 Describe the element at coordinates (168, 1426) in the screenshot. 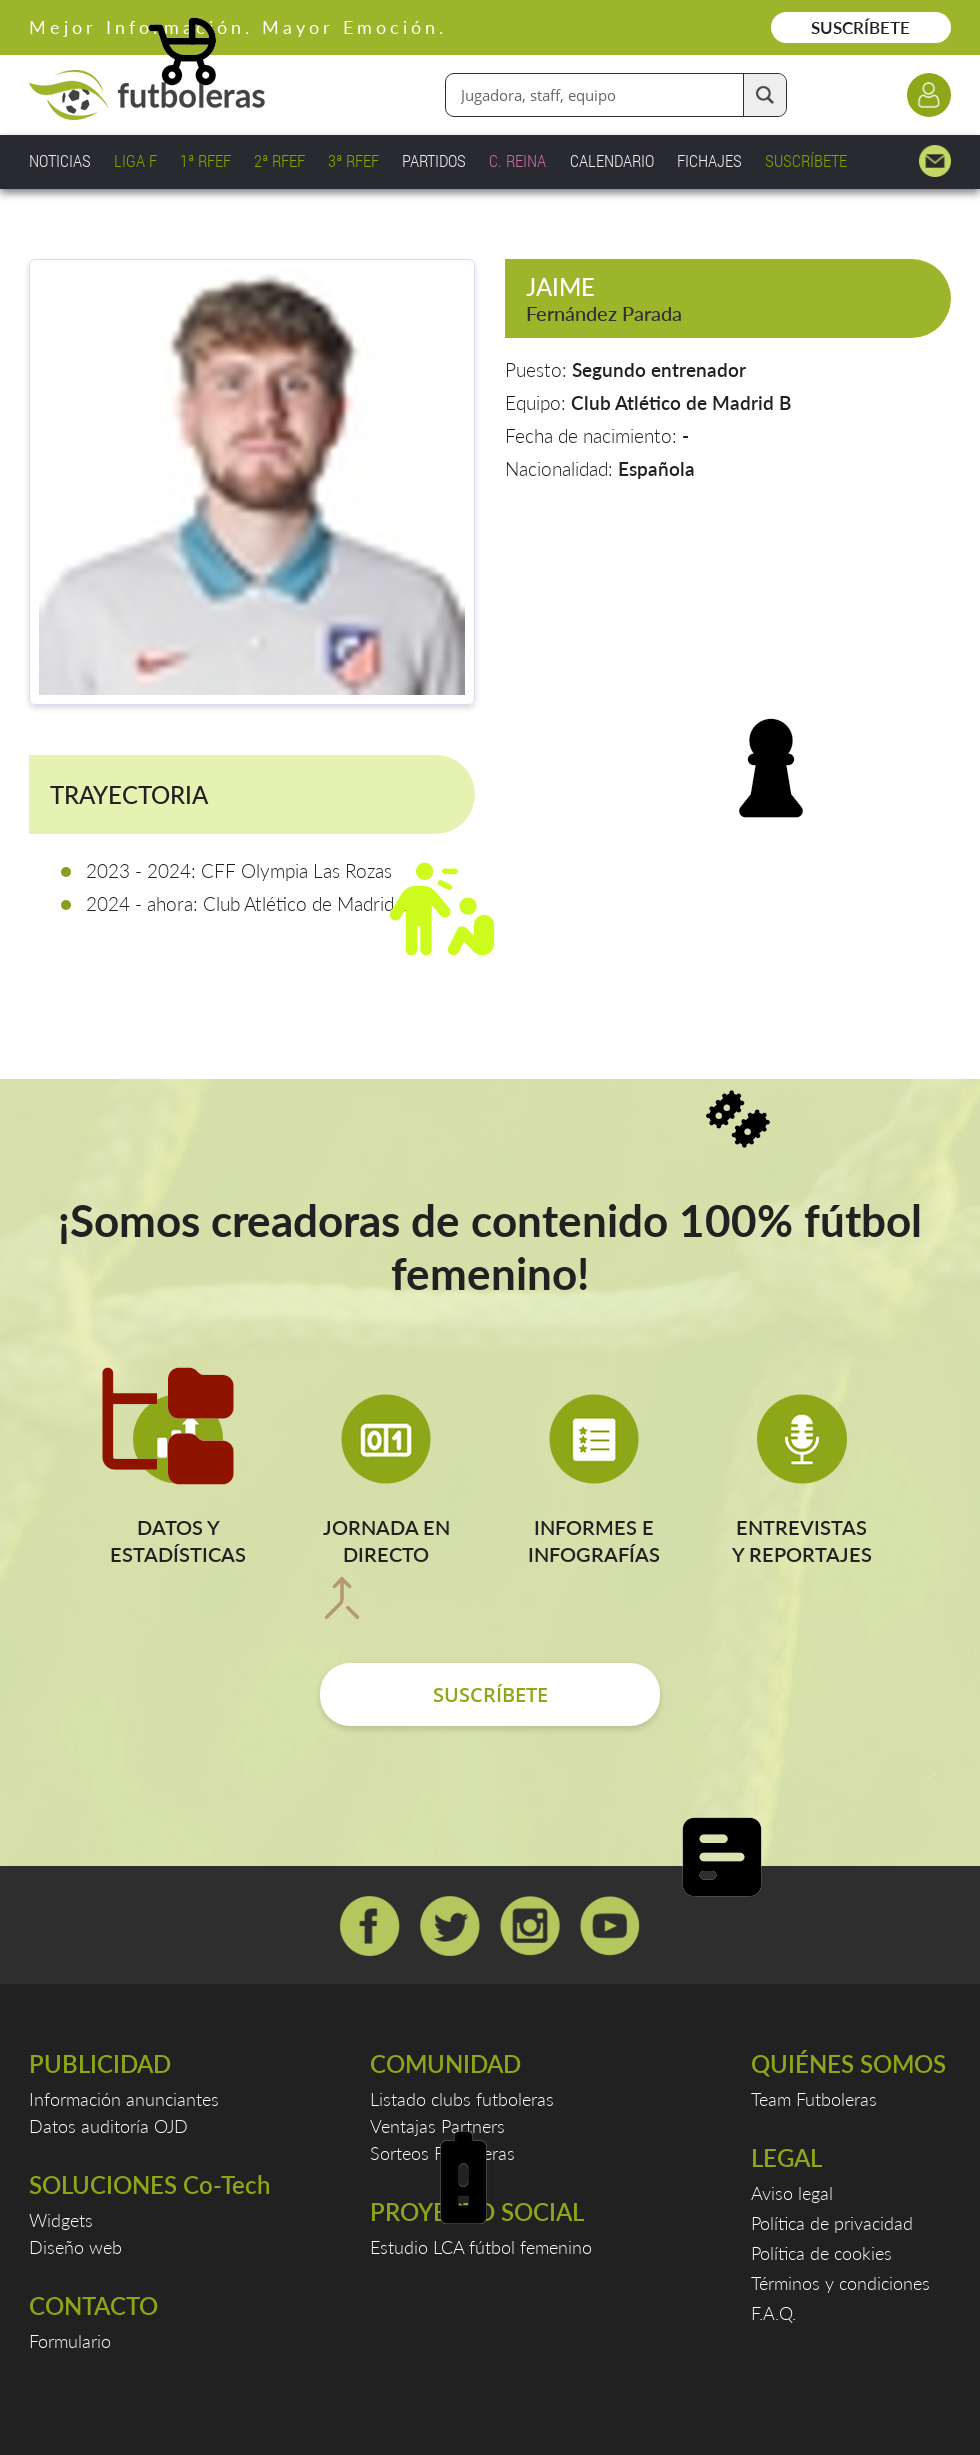

I see `browse folder hierarchy` at that location.